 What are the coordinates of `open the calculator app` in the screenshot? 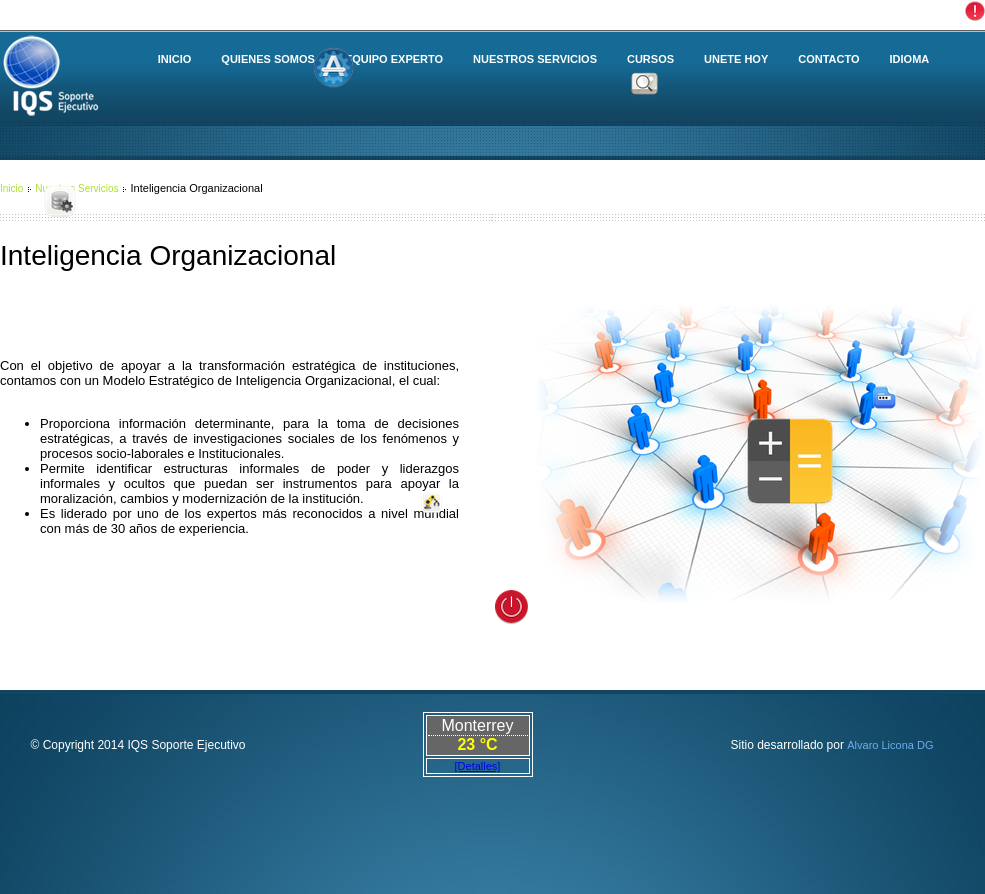 It's located at (790, 461).